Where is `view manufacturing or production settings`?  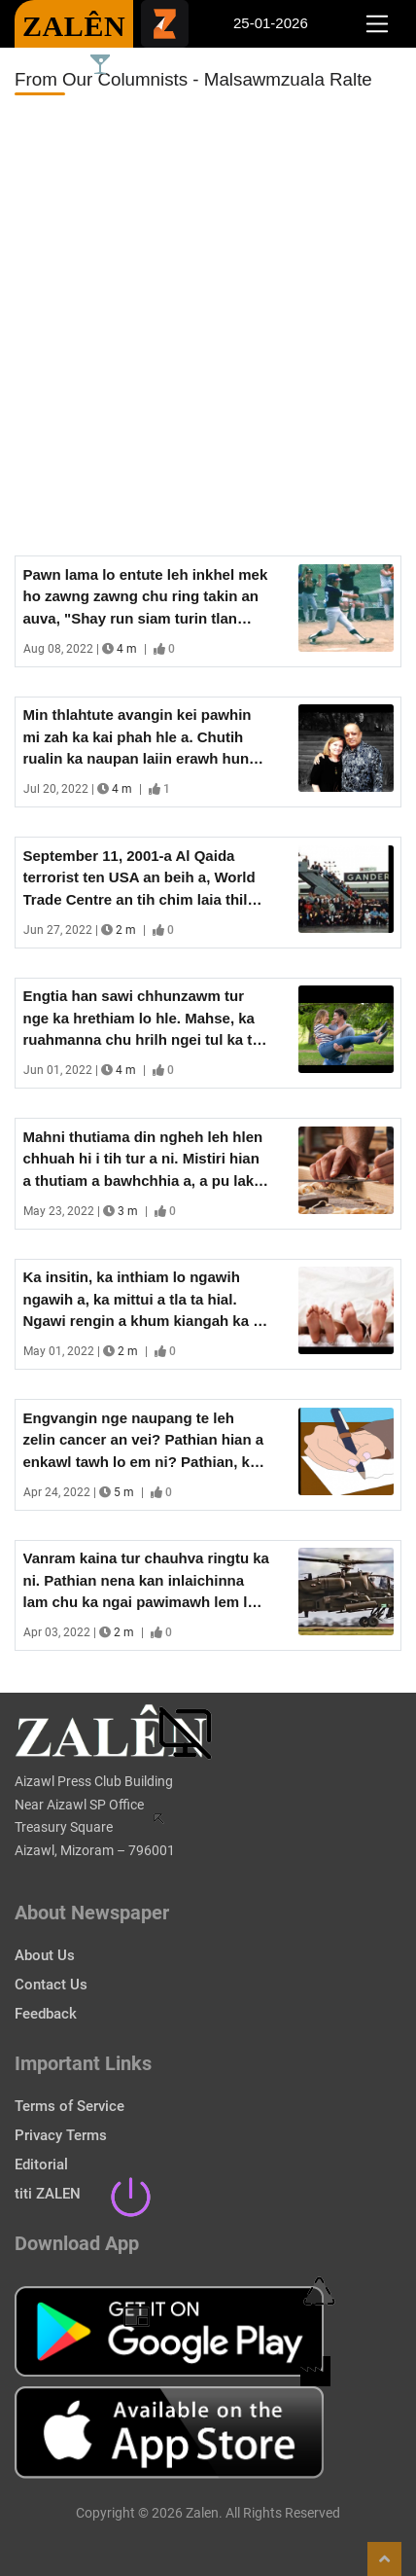
view manufacturing or production settings is located at coordinates (315, 2371).